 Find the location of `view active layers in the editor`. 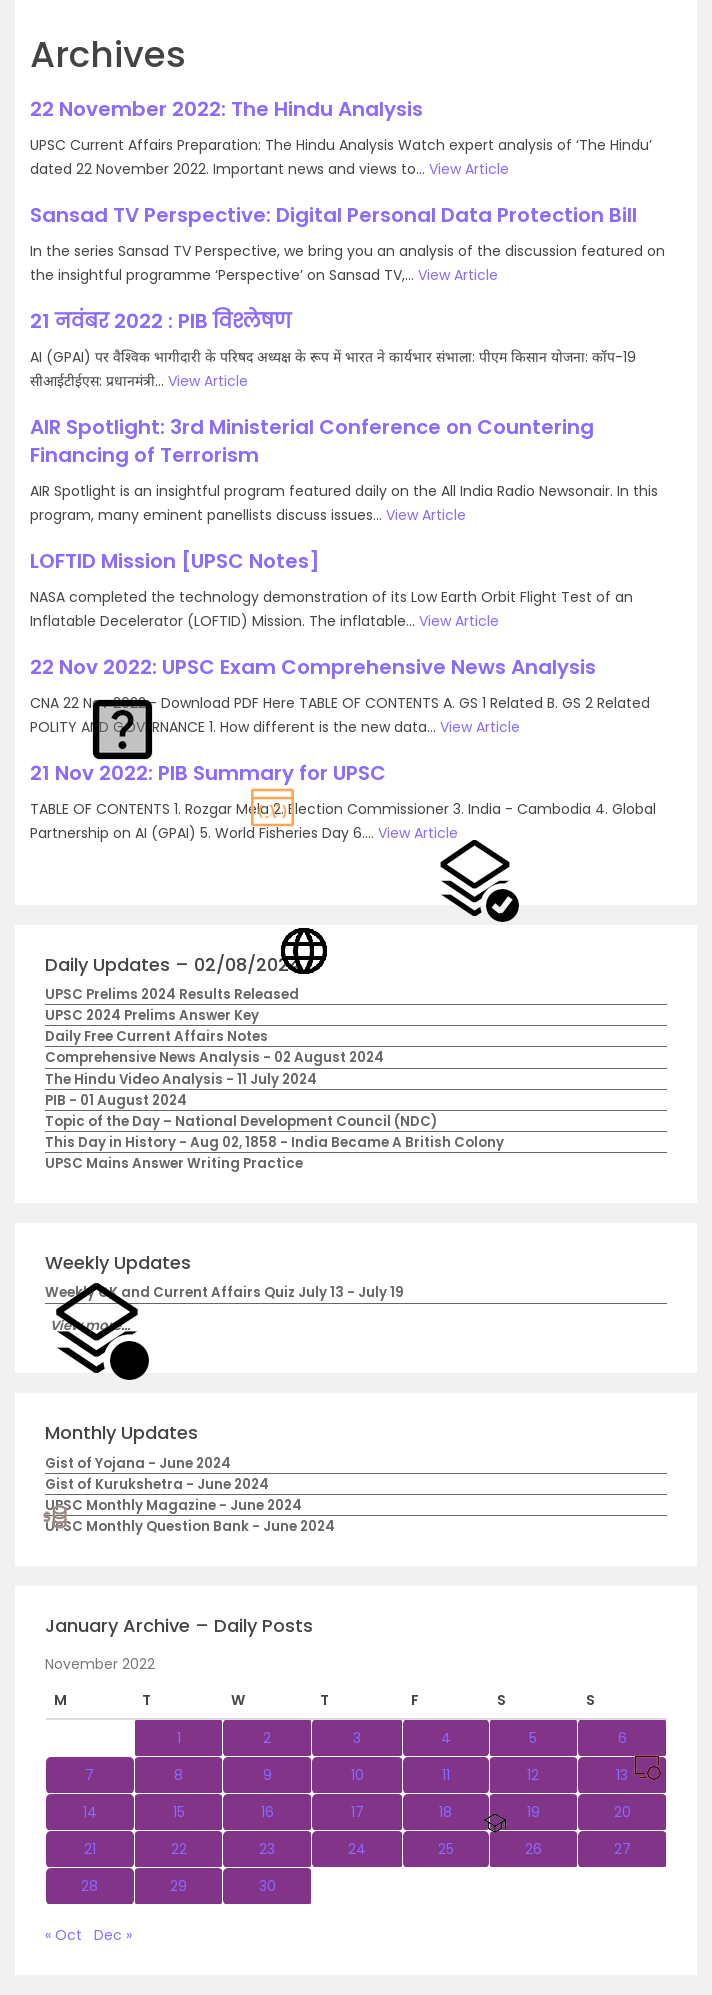

view active layers in the editor is located at coordinates (475, 878).